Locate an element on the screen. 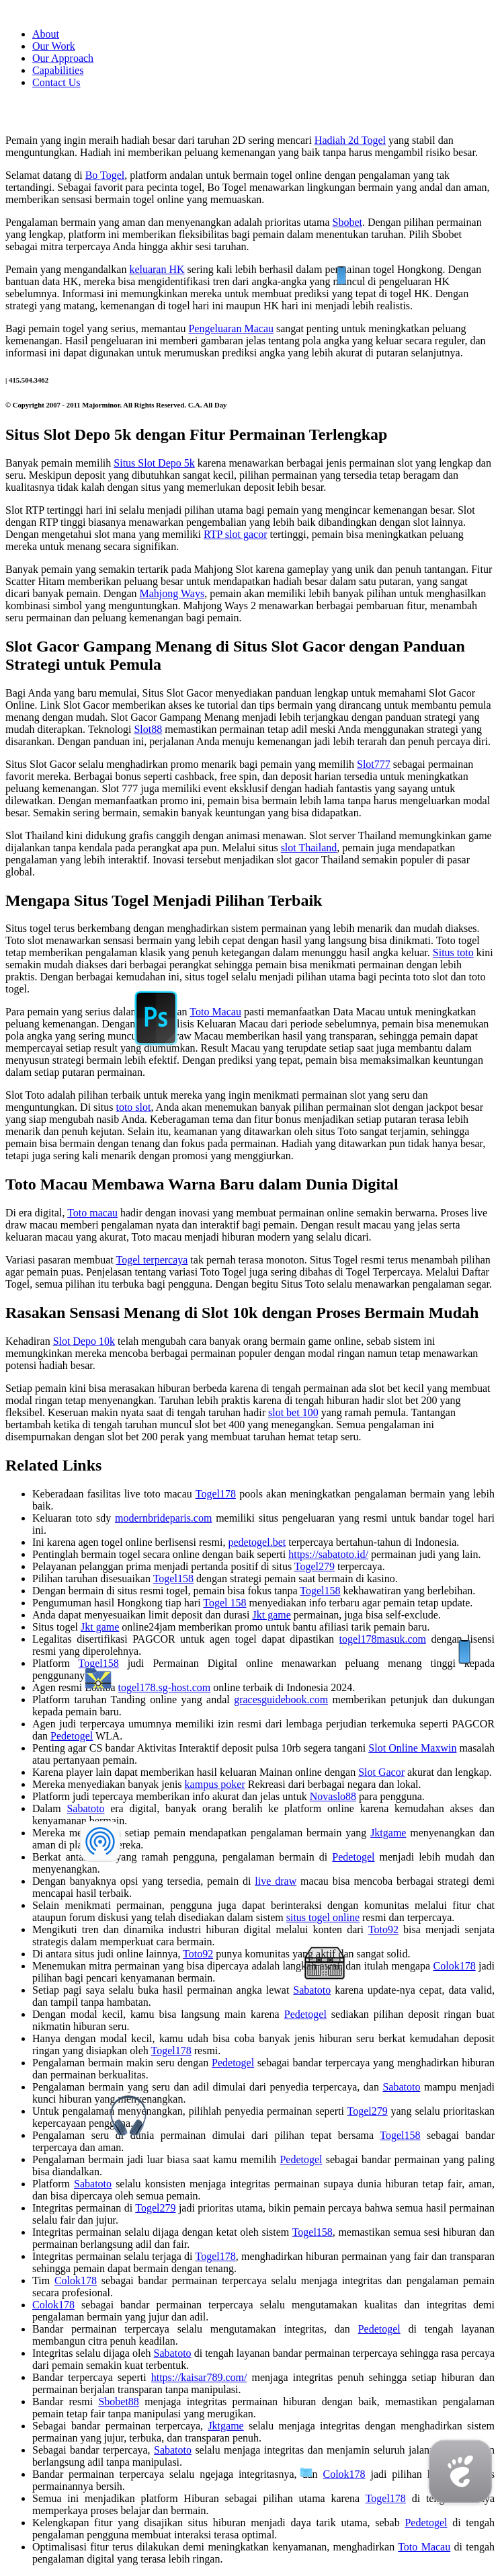  iPhone XS Max device connected to your Mac is located at coordinates (341, 276).